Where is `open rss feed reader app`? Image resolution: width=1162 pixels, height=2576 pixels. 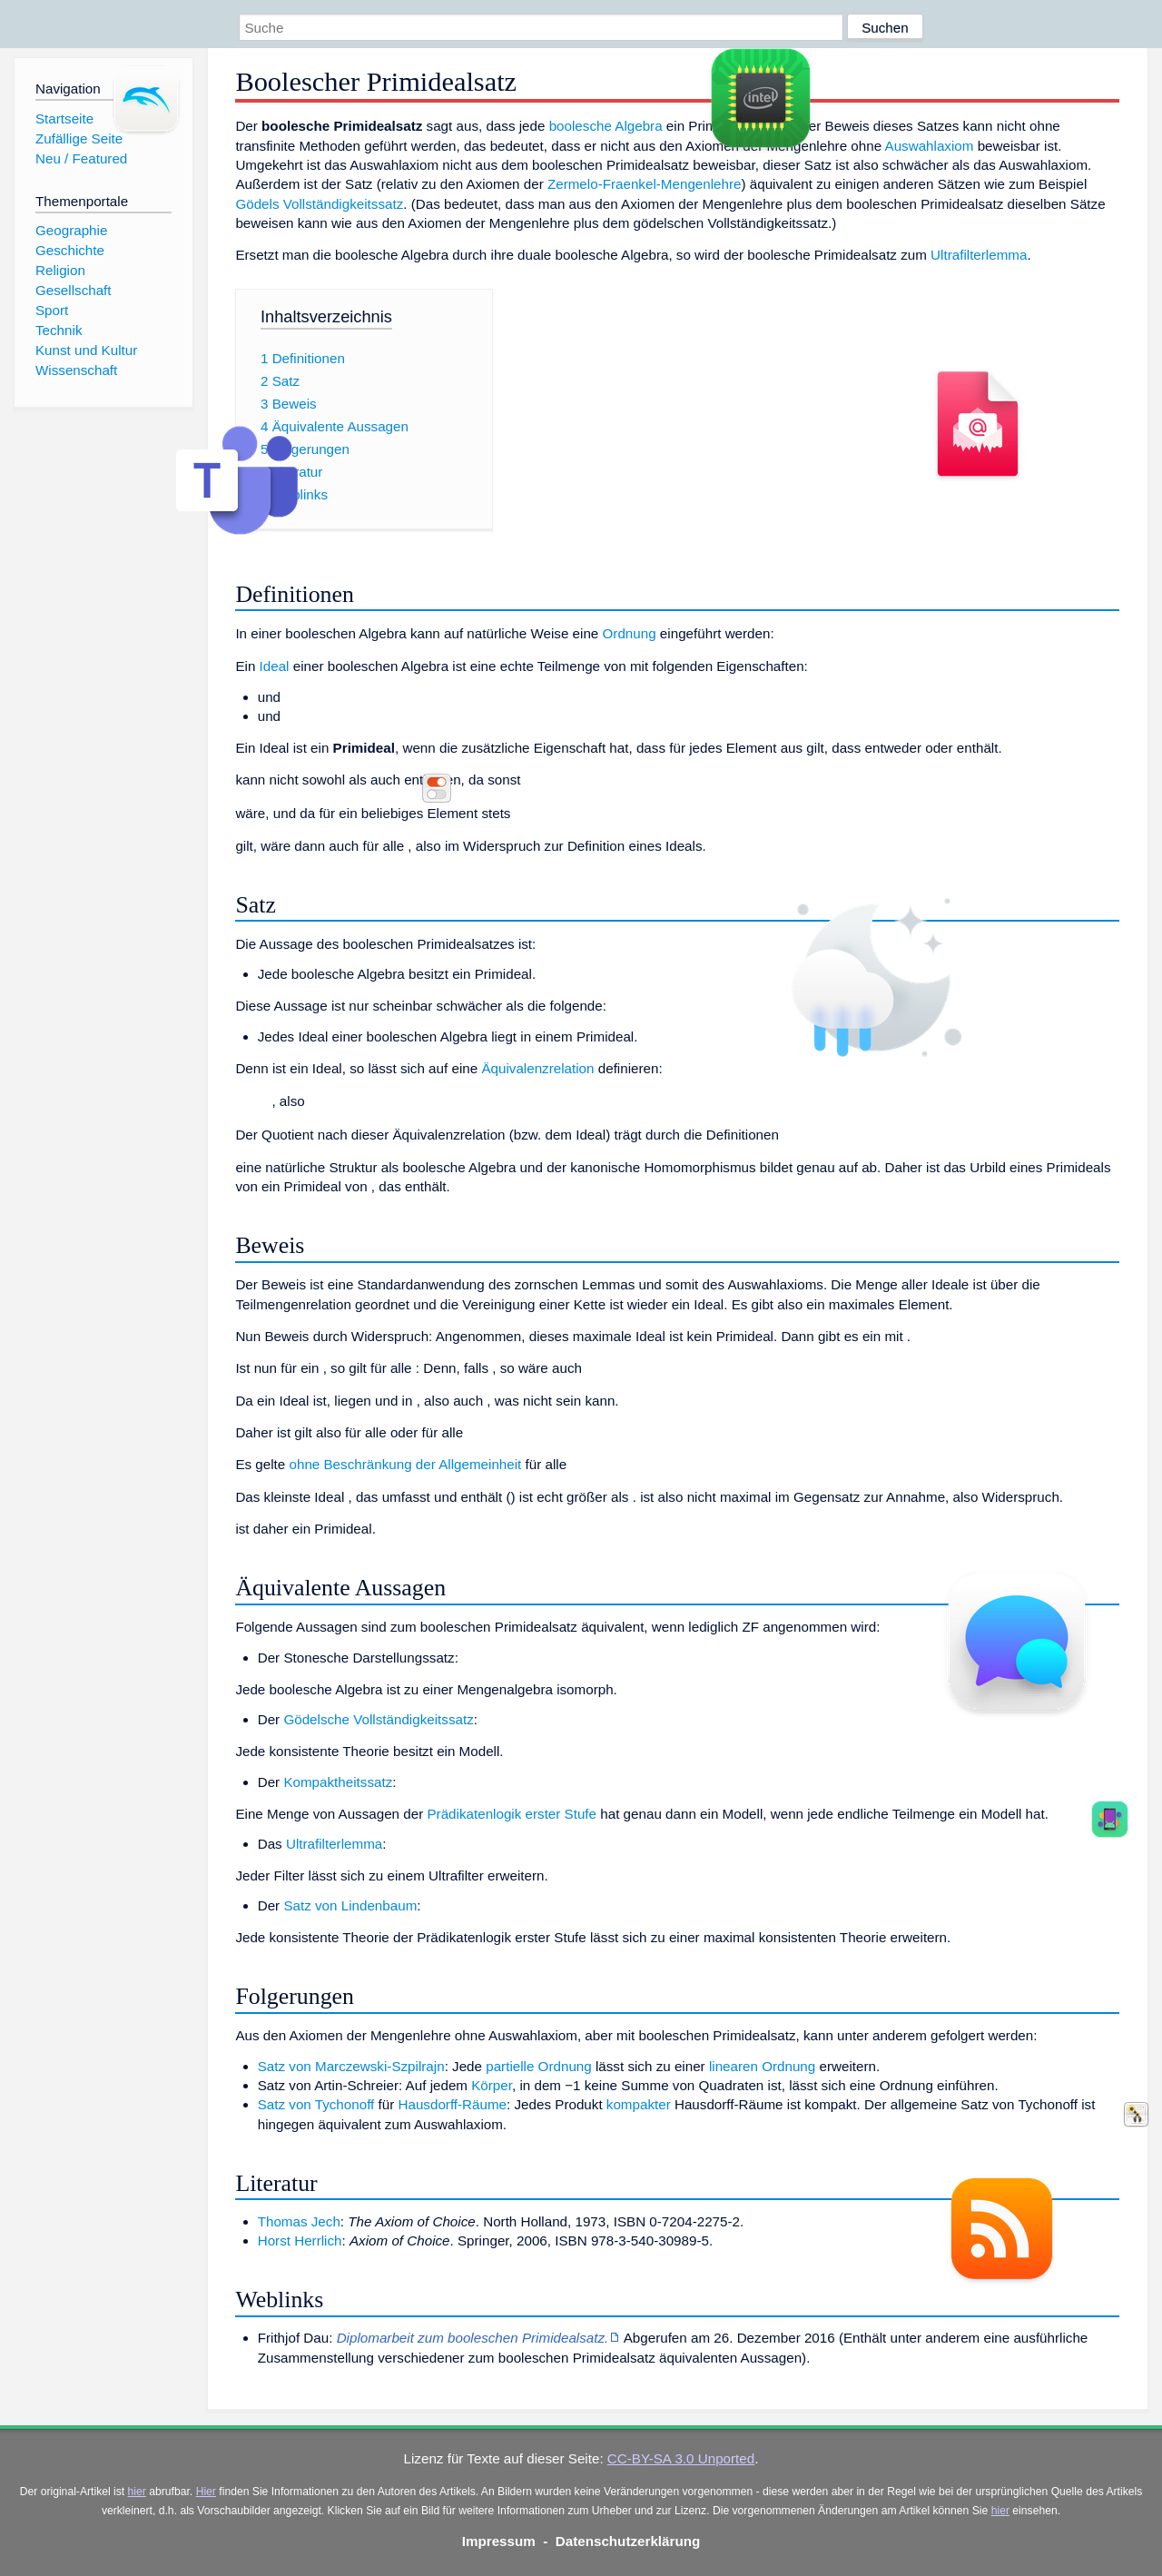
open rss feed reader app is located at coordinates (1001, 2228).